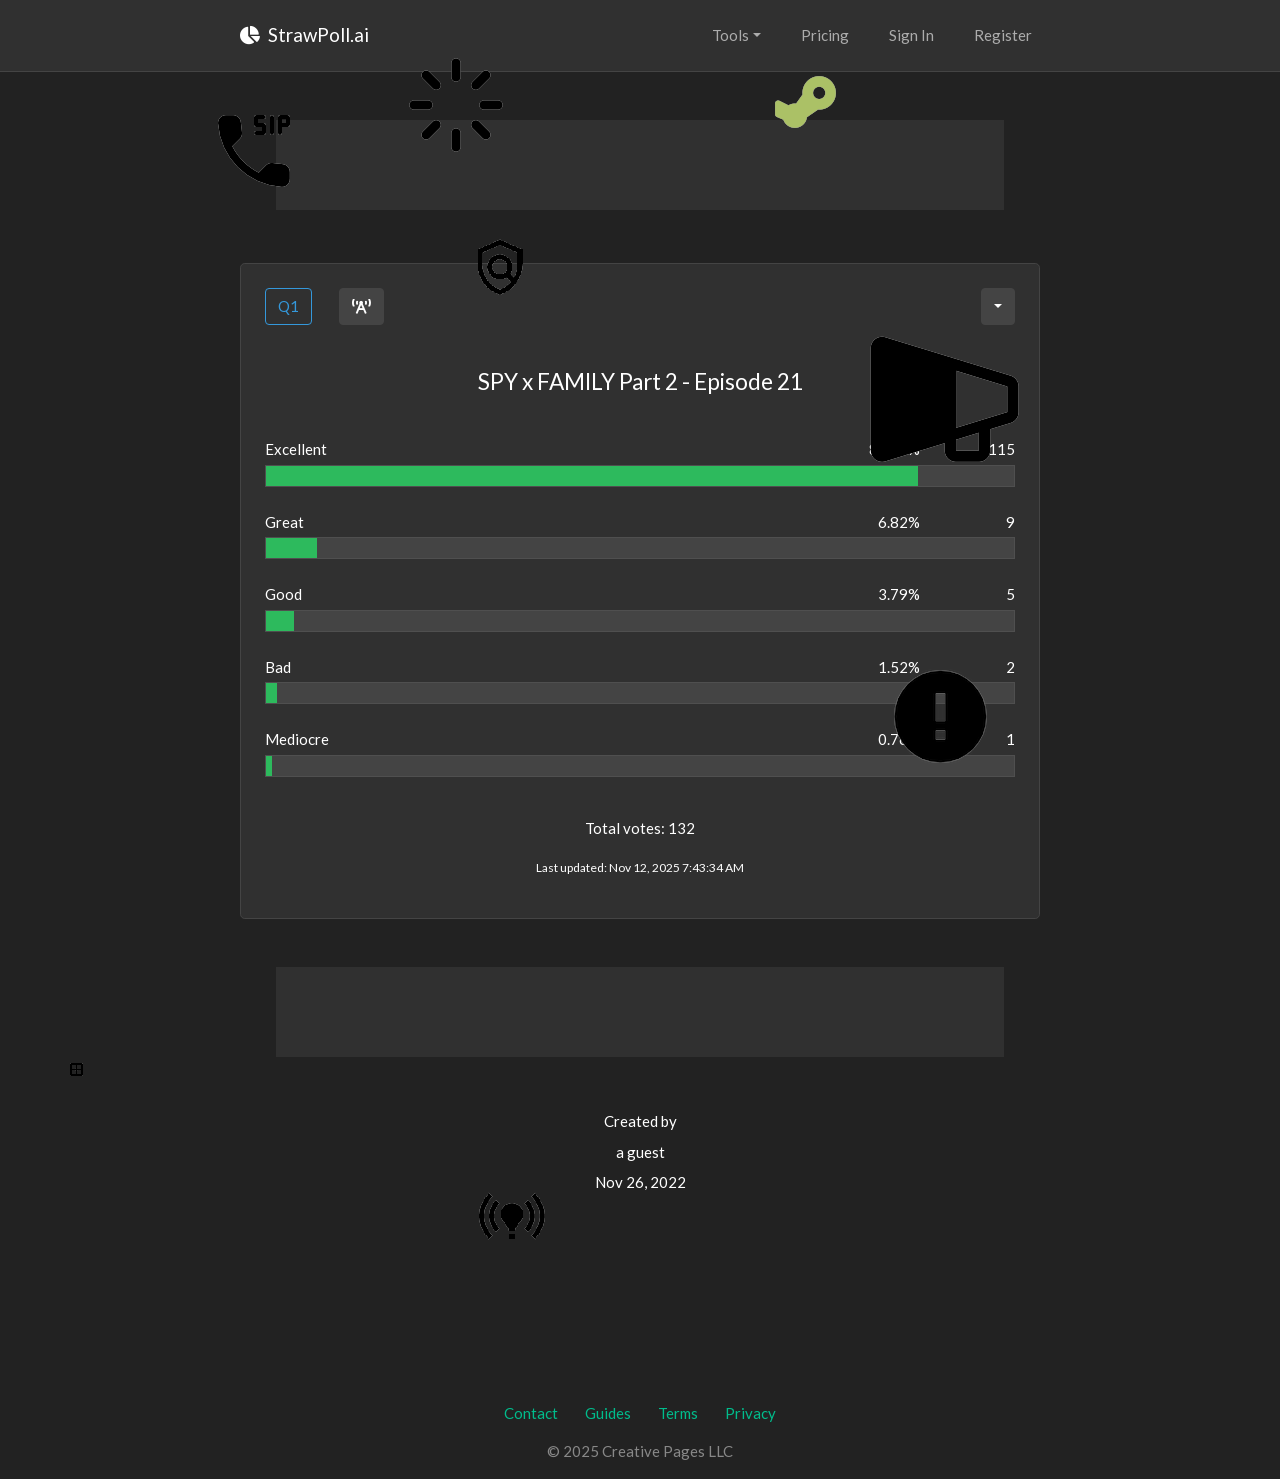 The height and width of the screenshot is (1479, 1280). I want to click on open Steam gaming platform, so click(805, 100).